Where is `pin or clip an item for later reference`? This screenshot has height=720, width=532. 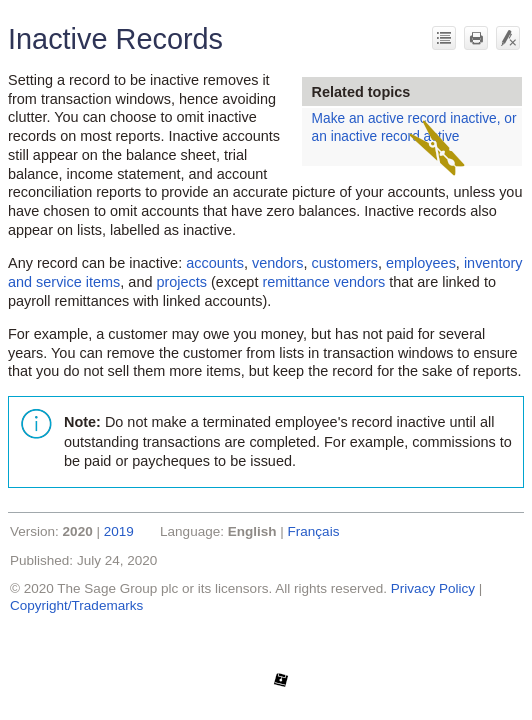 pin or clip an item for later reference is located at coordinates (437, 148).